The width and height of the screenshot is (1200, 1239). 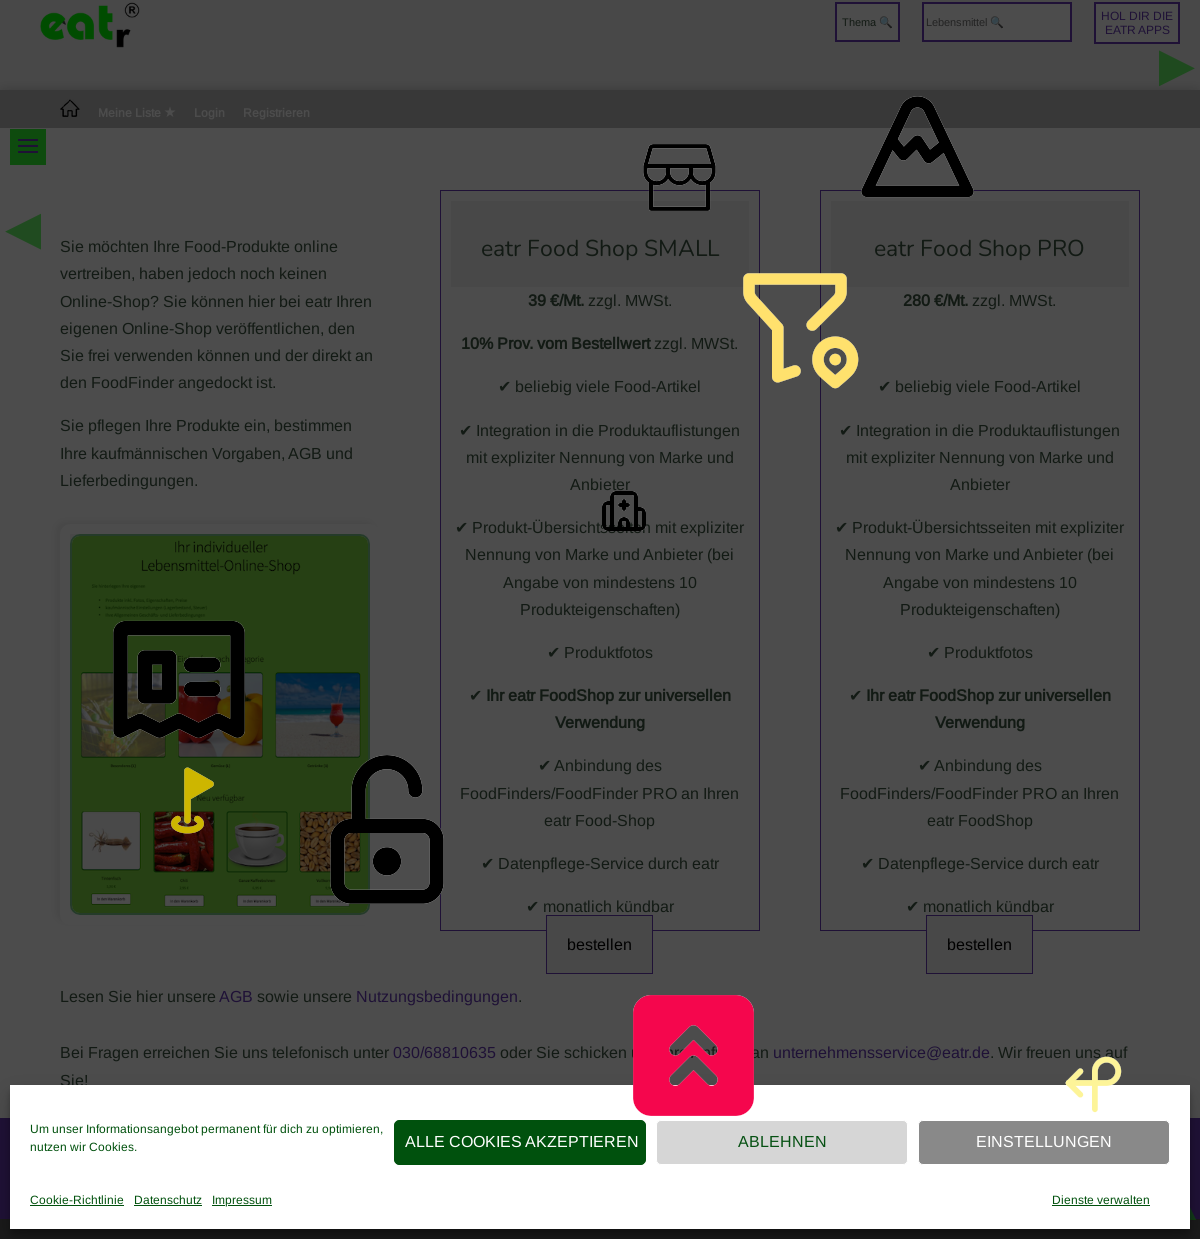 I want to click on find nearby hospitals or medical facilities, so click(x=624, y=511).